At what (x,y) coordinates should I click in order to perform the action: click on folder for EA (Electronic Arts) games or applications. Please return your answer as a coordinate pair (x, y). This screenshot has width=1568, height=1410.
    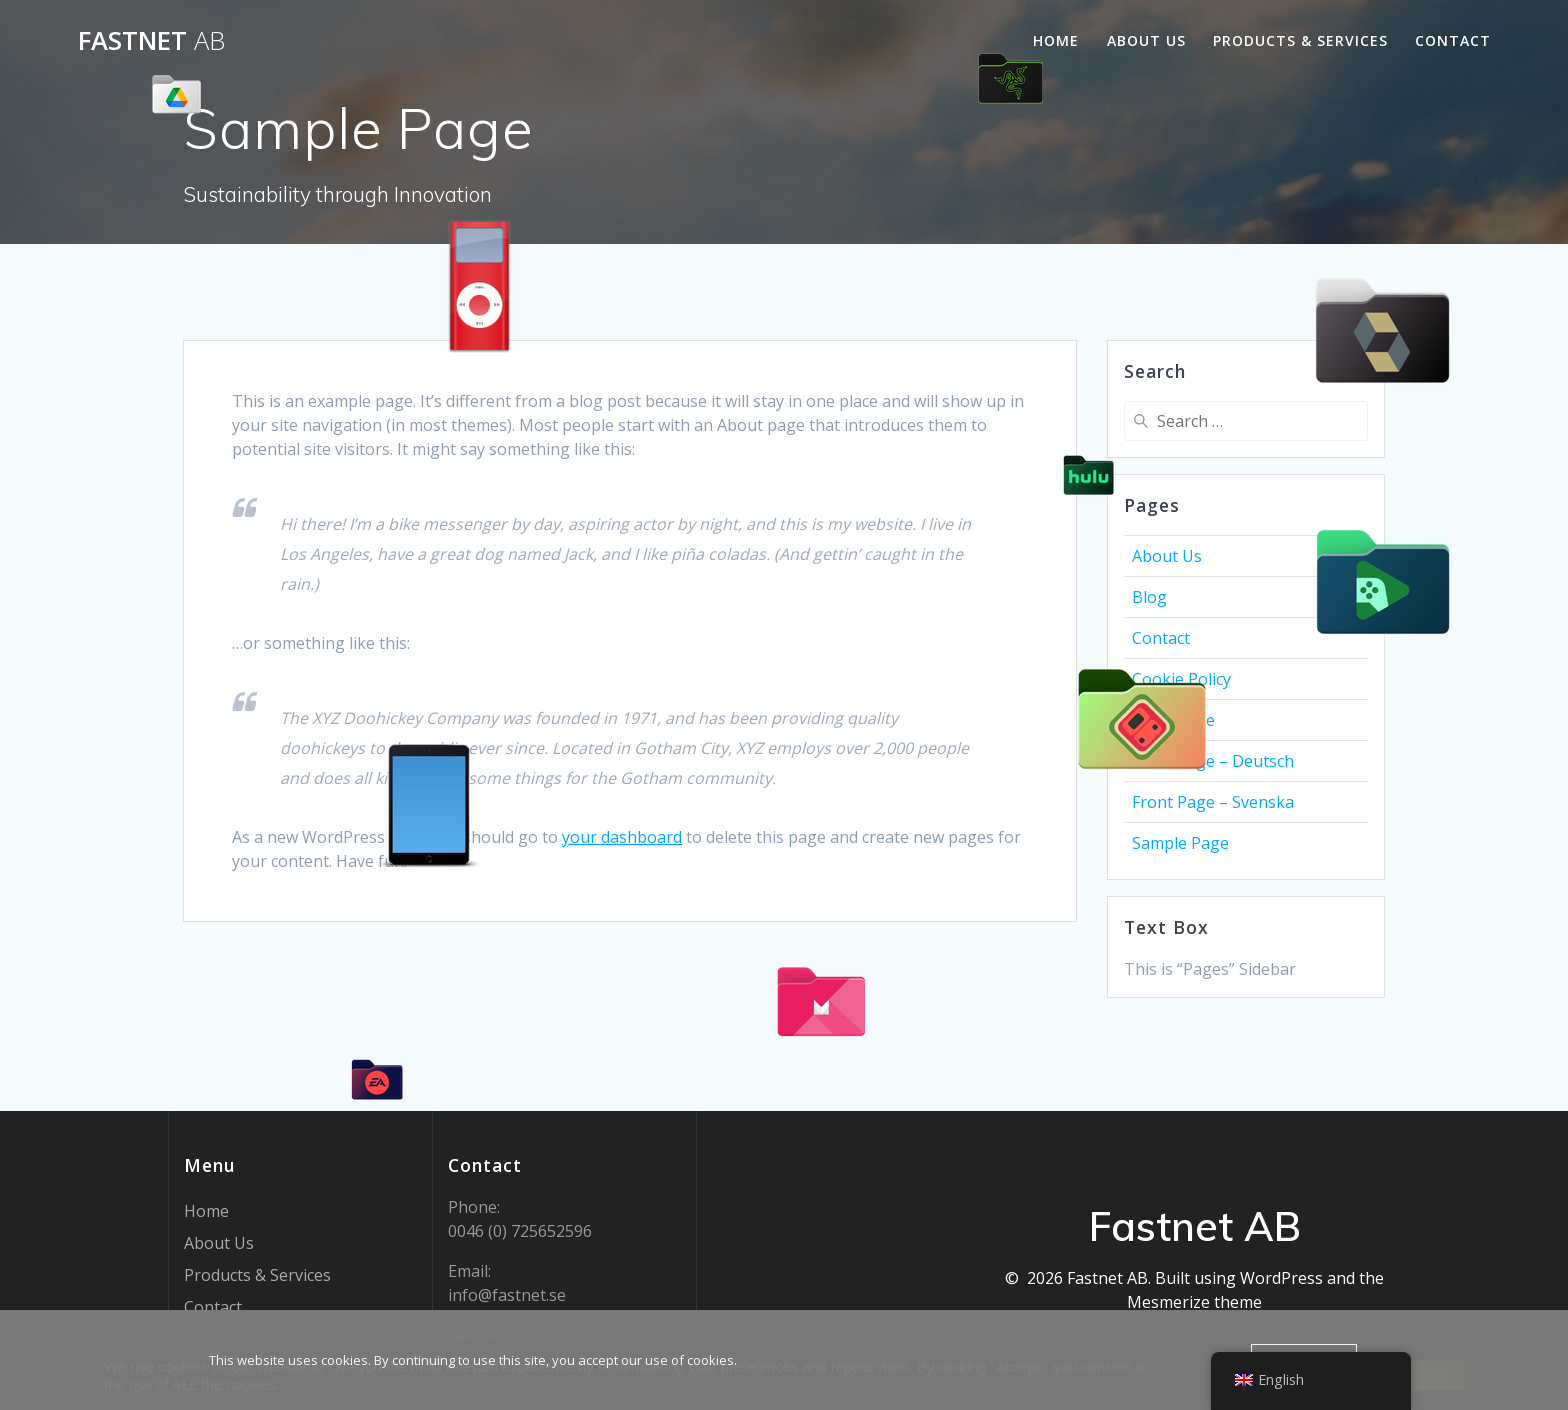
    Looking at the image, I should click on (377, 1081).